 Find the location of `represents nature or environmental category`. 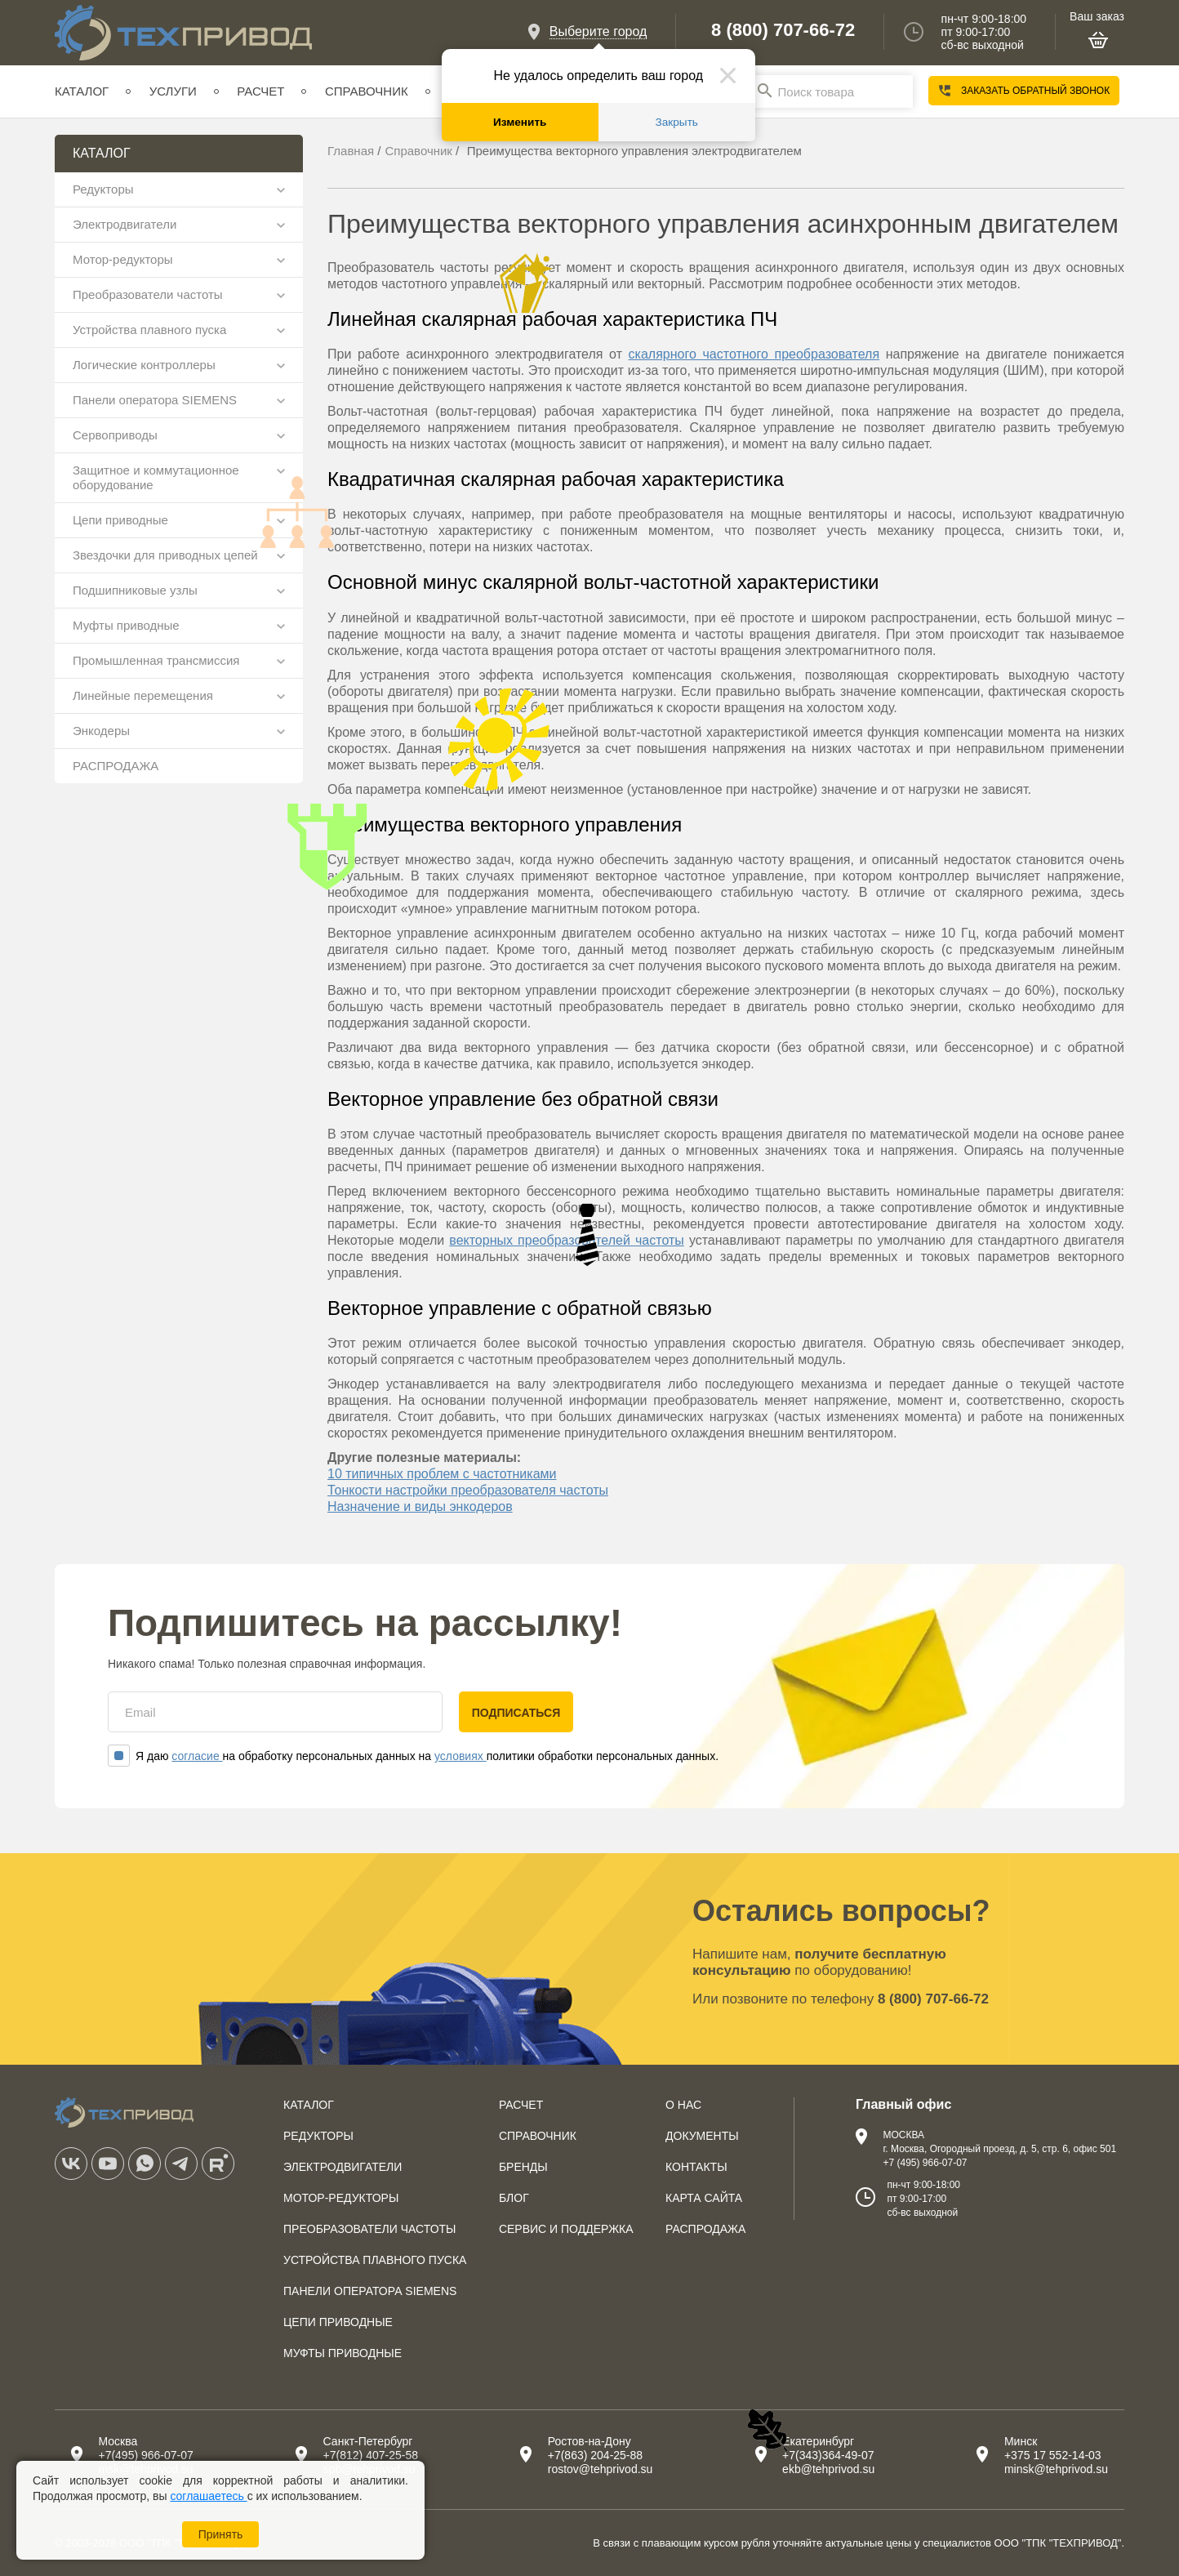

represents nature or environmental category is located at coordinates (767, 2431).